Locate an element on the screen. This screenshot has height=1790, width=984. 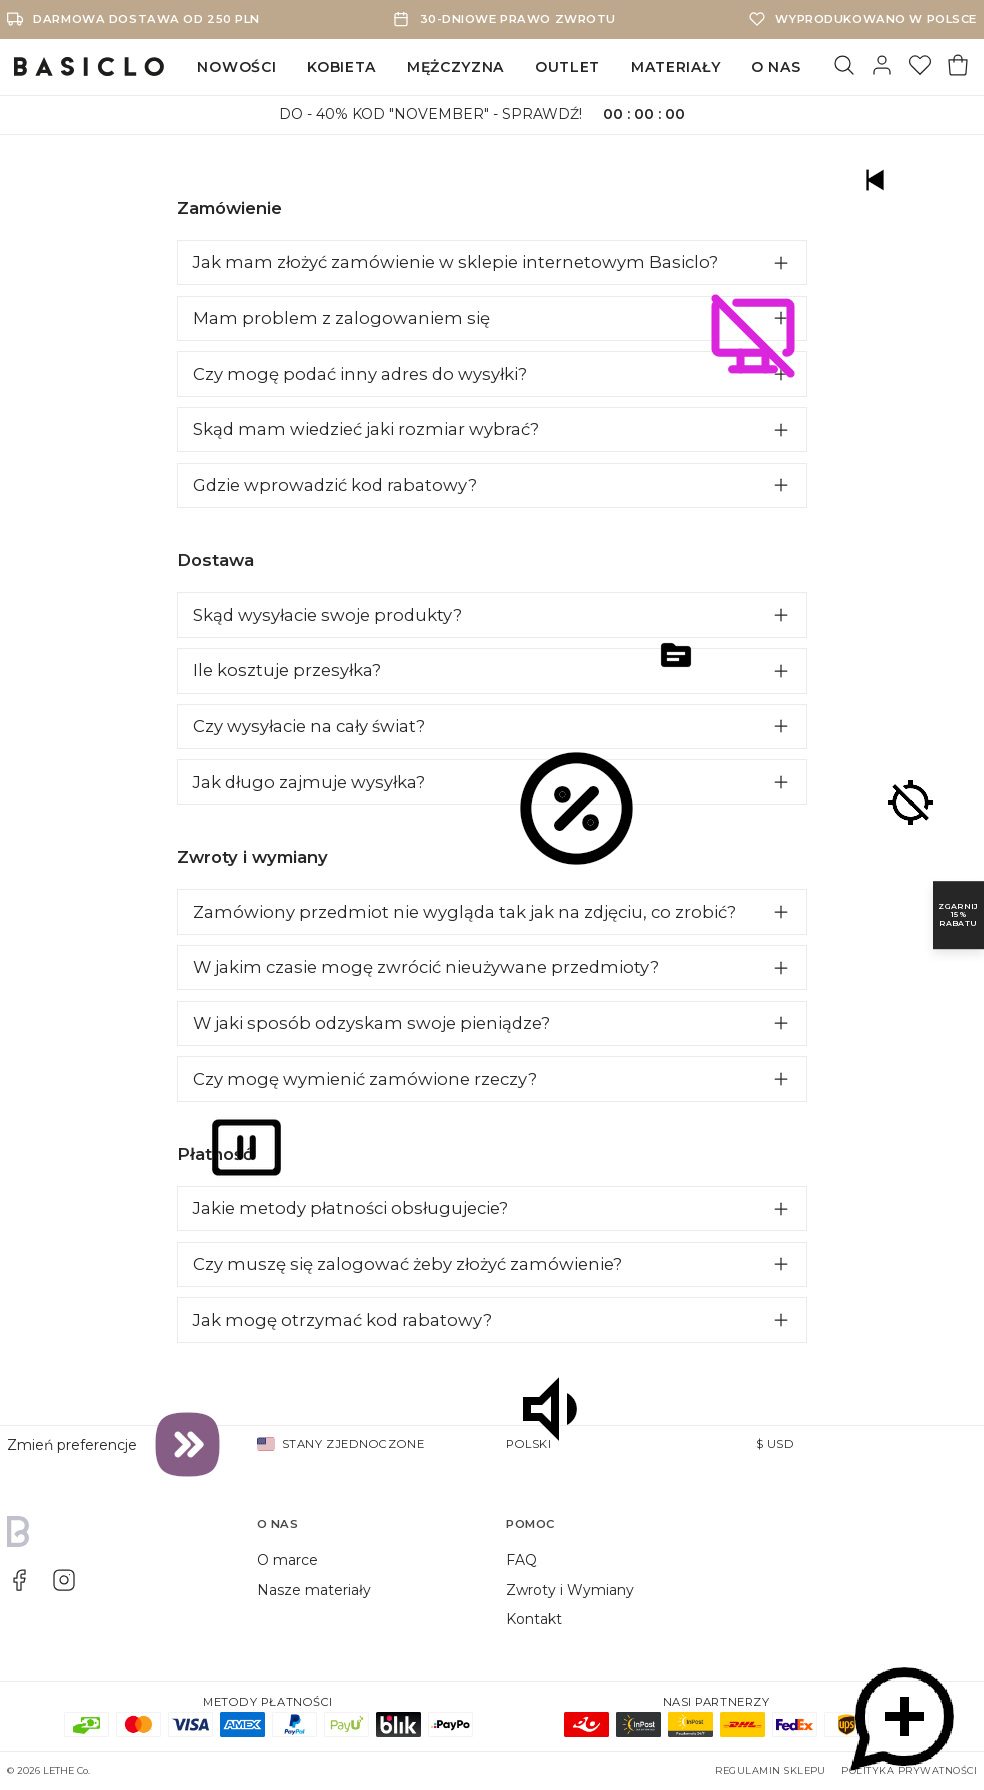
desktop display is unavailable or disconnected is located at coordinates (753, 336).